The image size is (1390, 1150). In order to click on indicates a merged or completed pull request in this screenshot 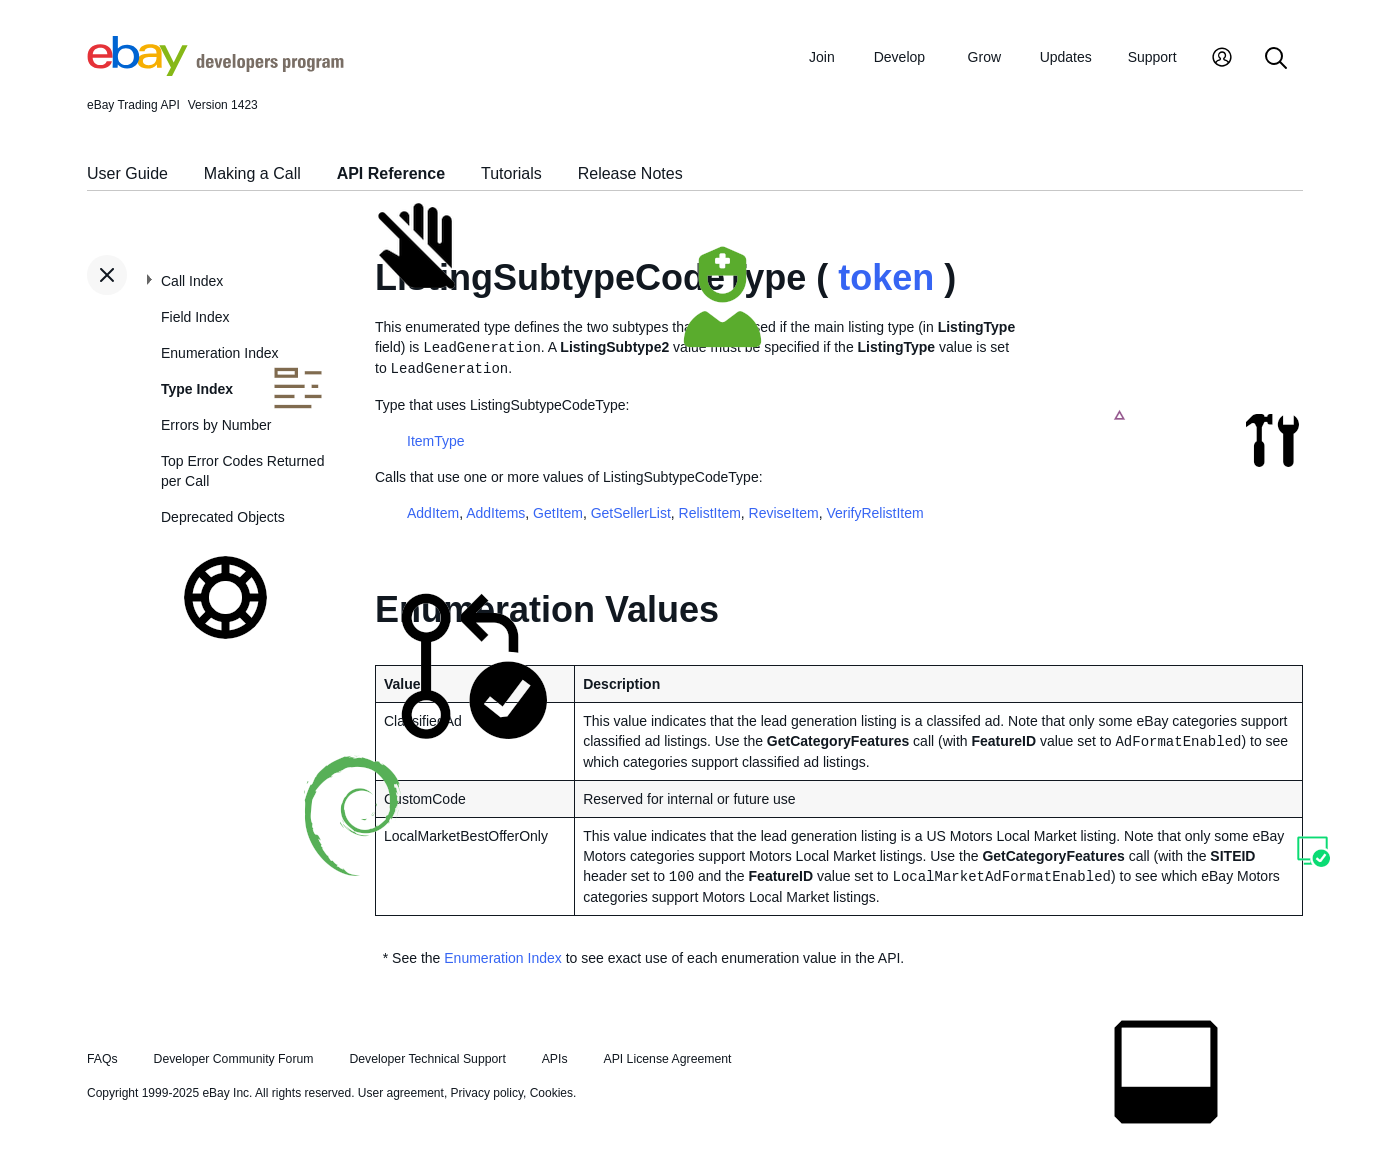, I will do `click(469, 661)`.